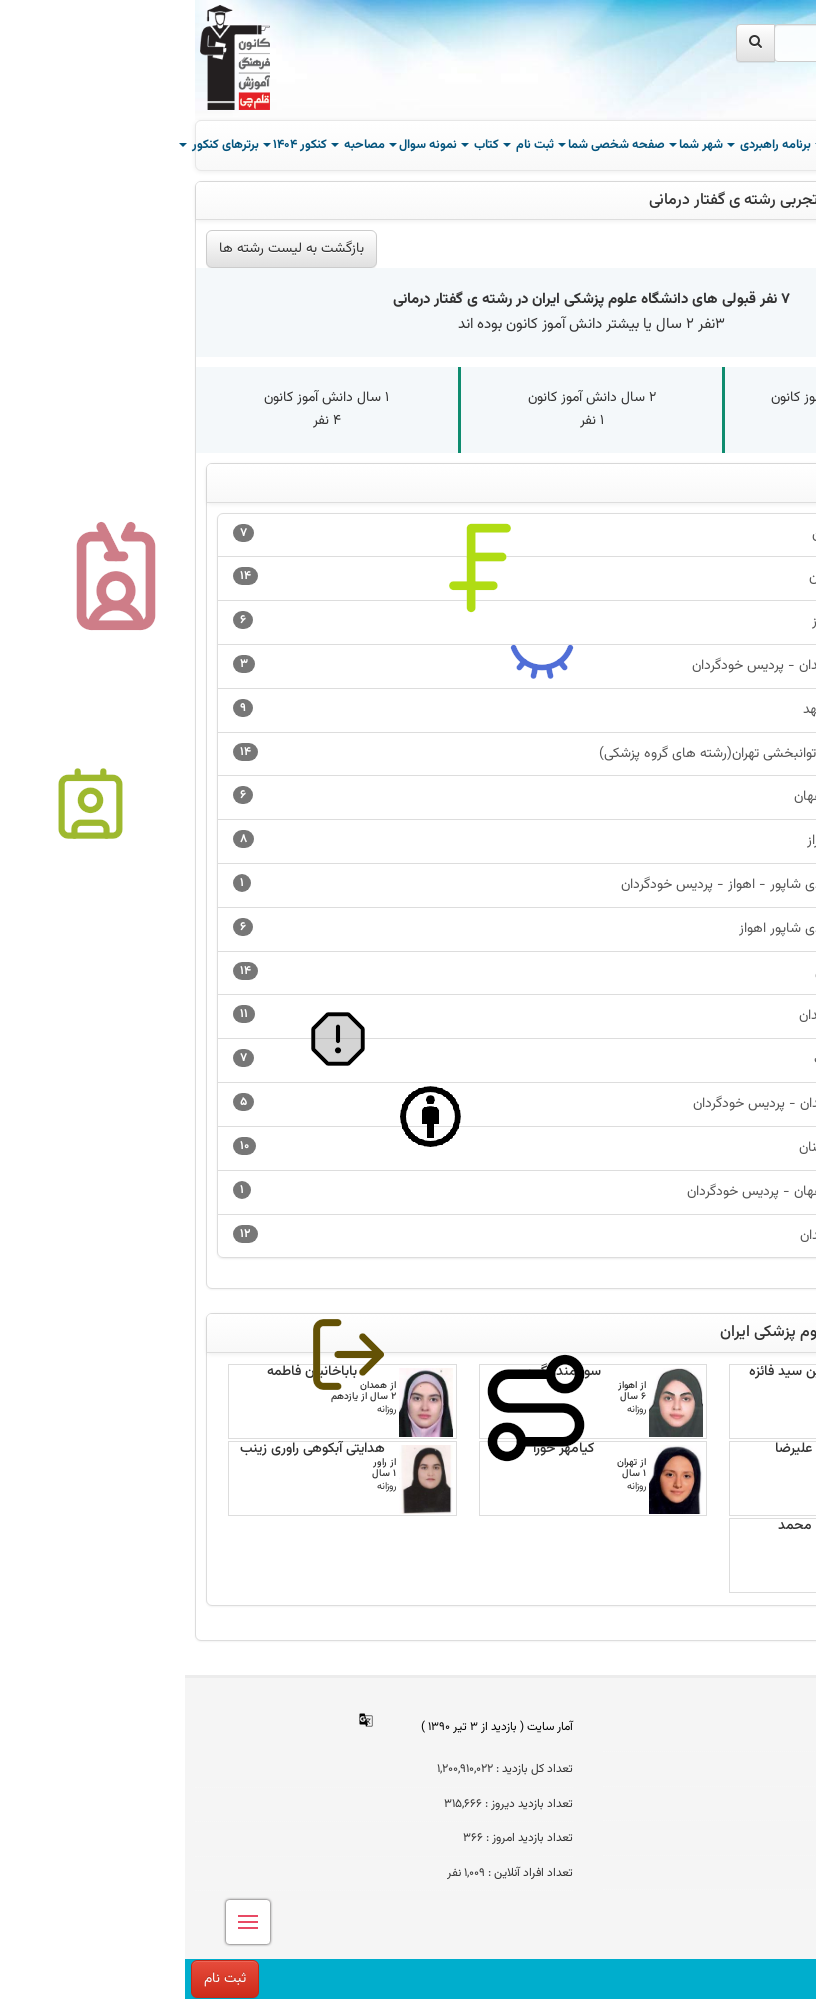  Describe the element at coordinates (348, 1354) in the screenshot. I see `log out of your account` at that location.